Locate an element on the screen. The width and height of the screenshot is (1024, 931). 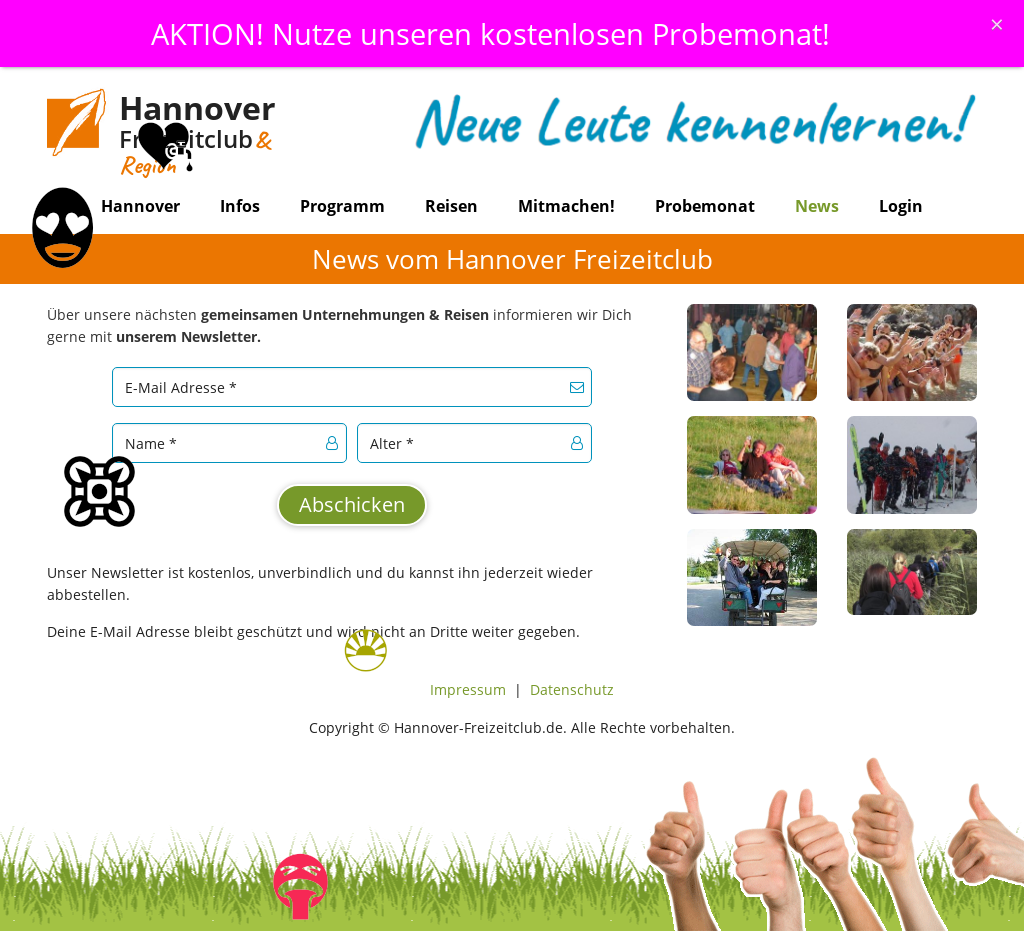
indicates morning or sunrise time setting is located at coordinates (365, 650).